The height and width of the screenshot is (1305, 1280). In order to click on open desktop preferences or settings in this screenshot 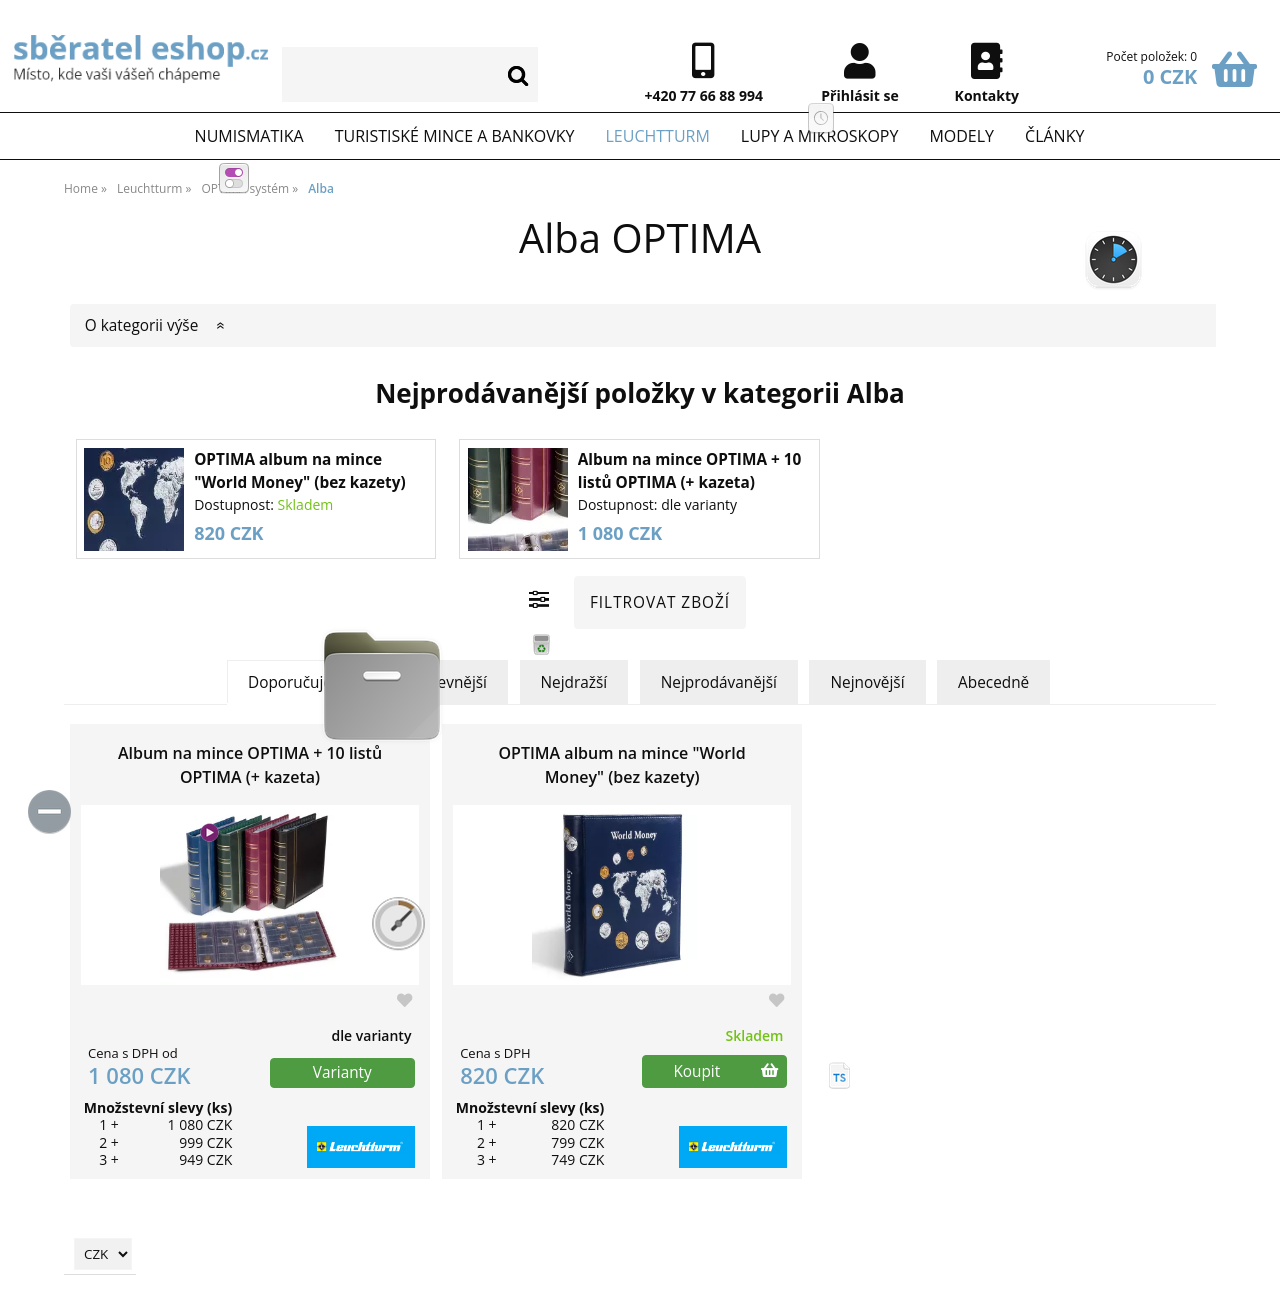, I will do `click(234, 178)`.